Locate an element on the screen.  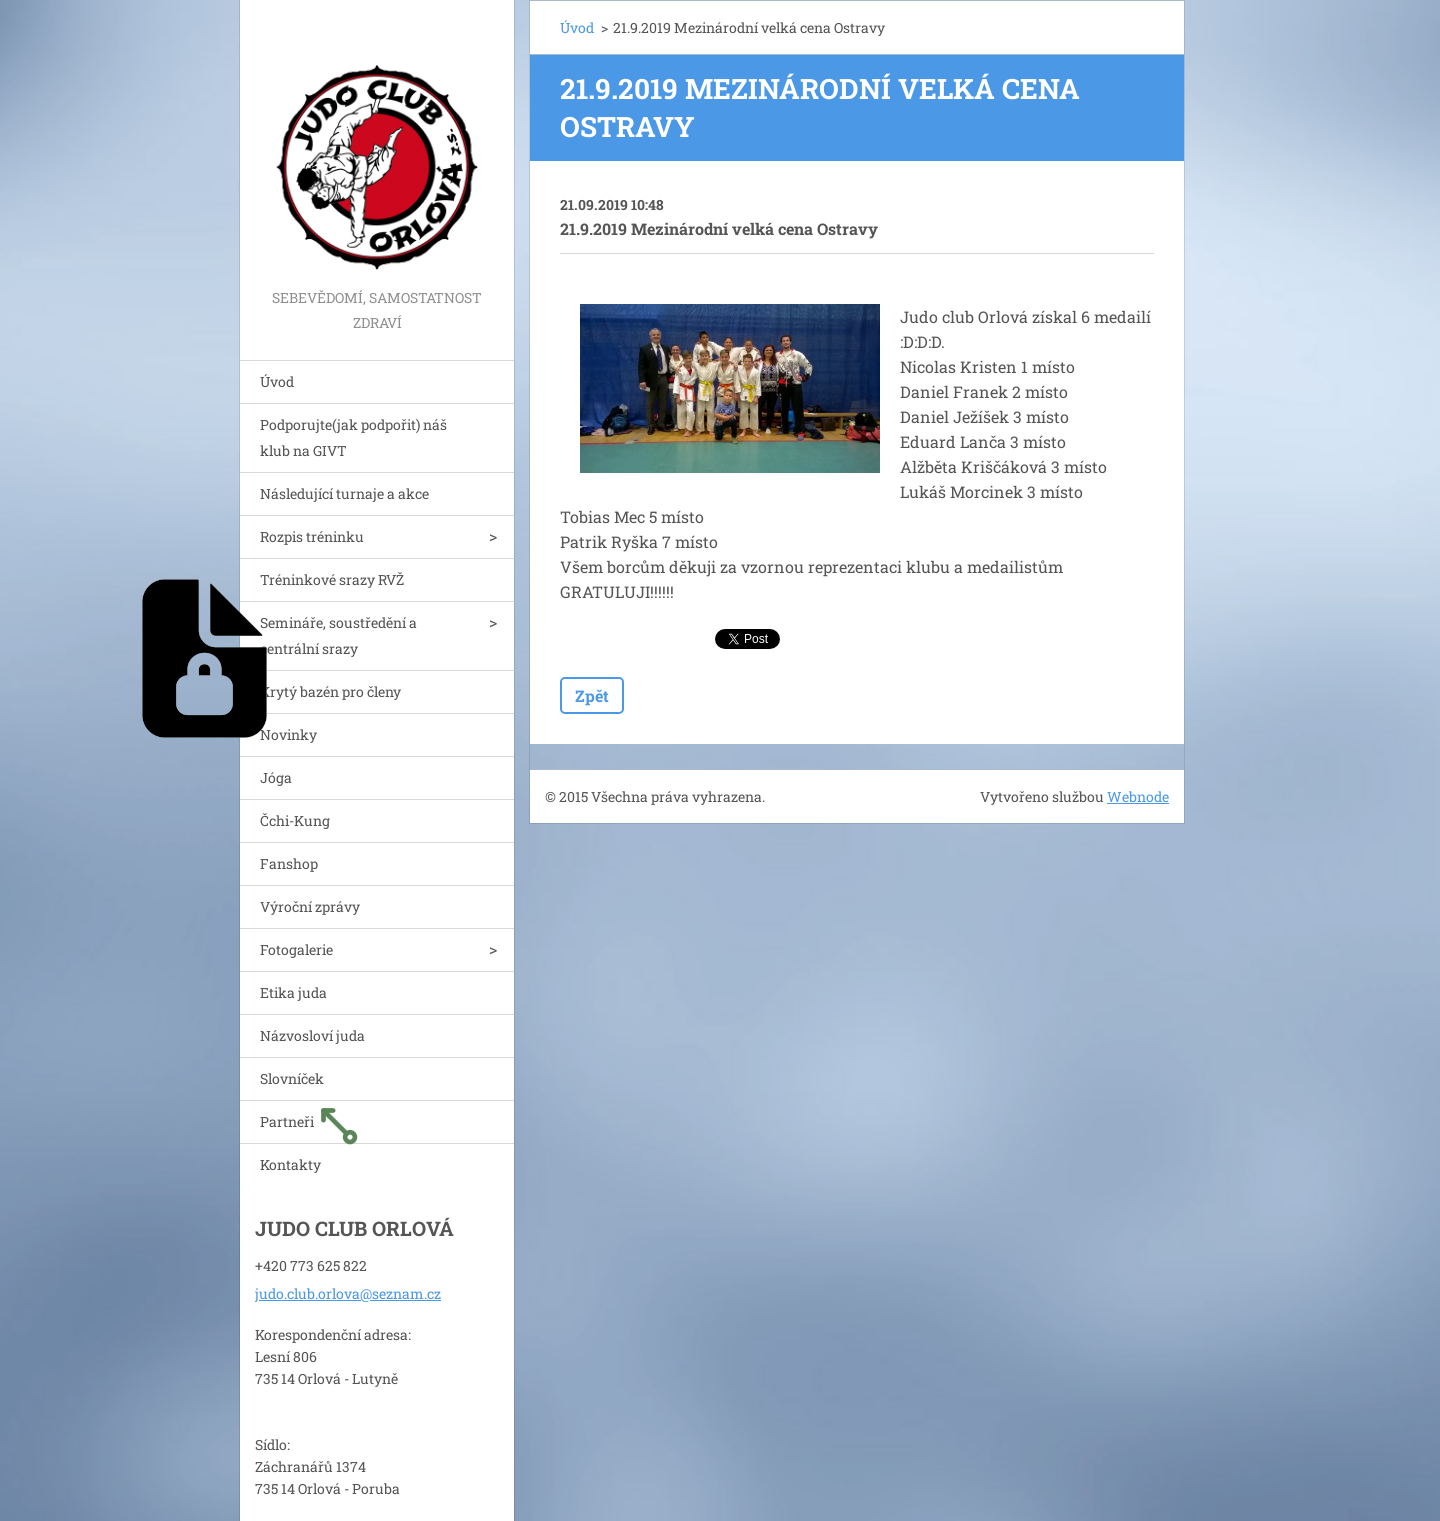
navigate back to previous screen is located at coordinates (338, 1125).